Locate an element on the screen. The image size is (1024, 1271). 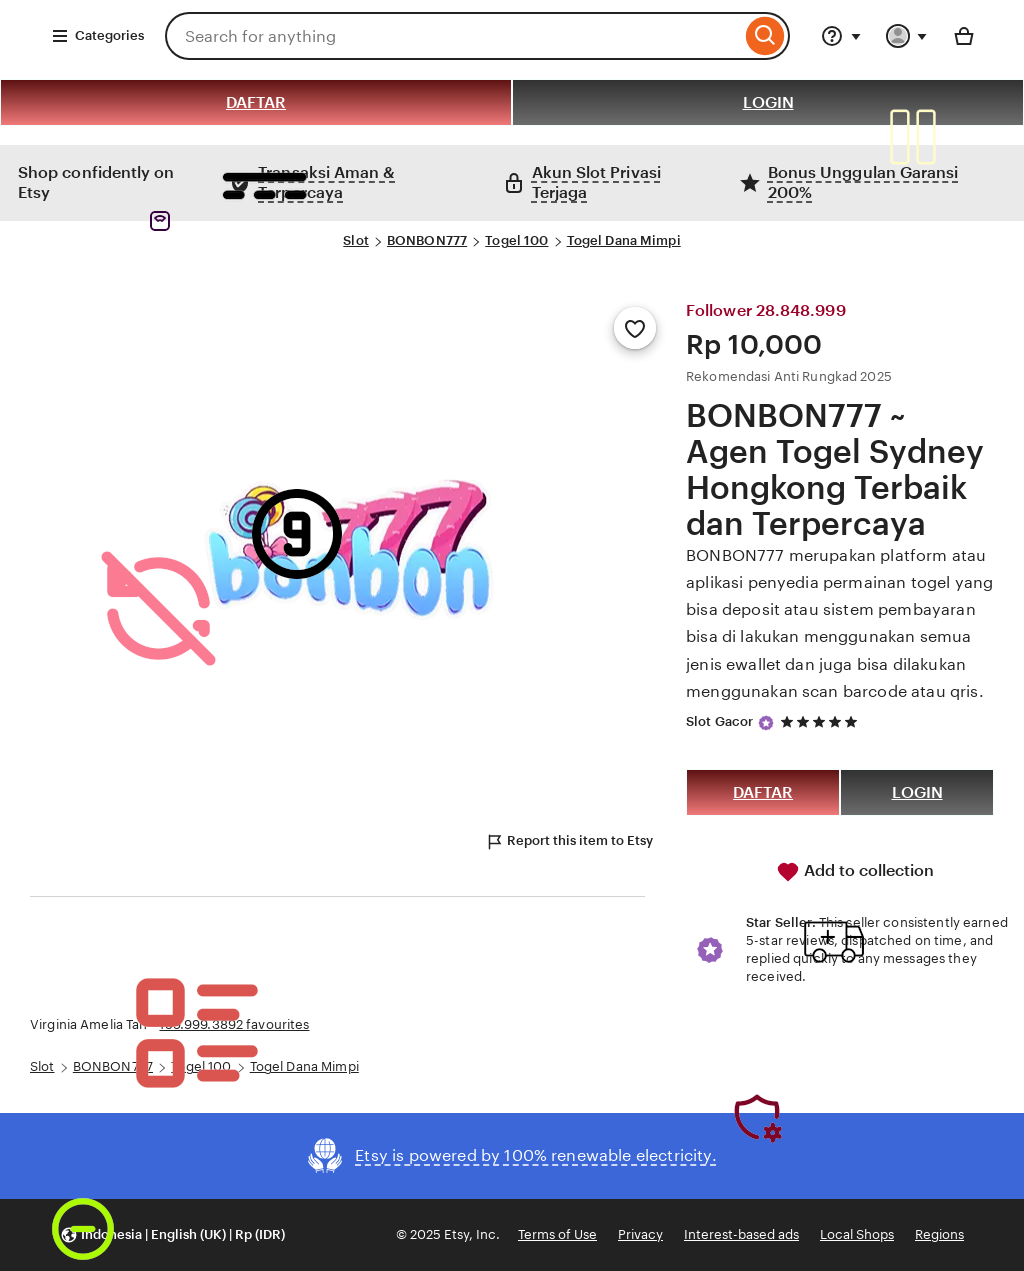
view detailed list items is located at coordinates (197, 1033).